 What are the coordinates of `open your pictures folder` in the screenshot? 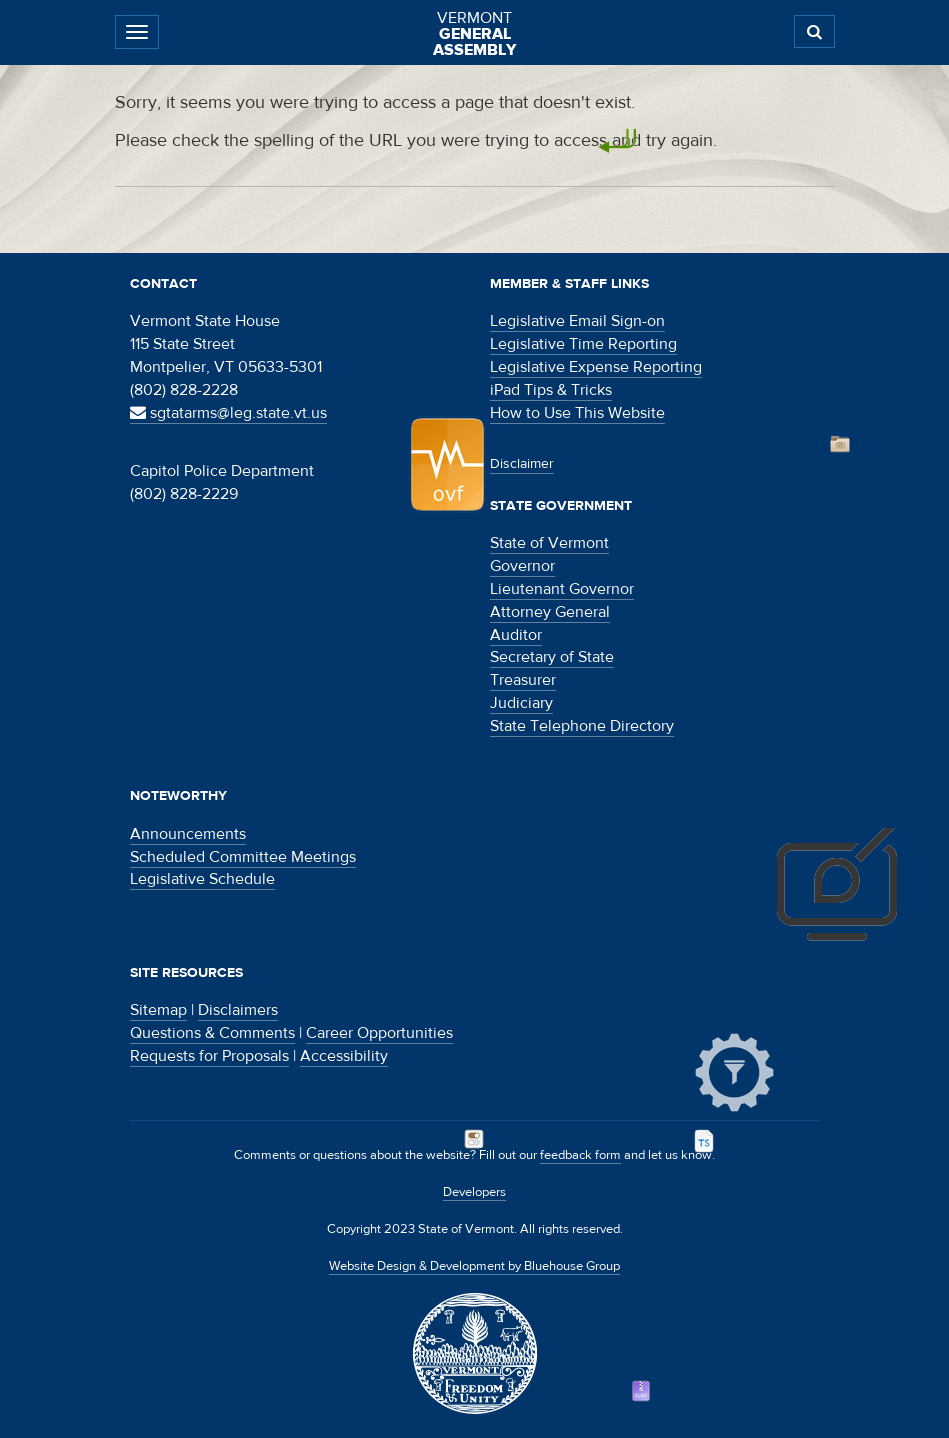 It's located at (840, 445).